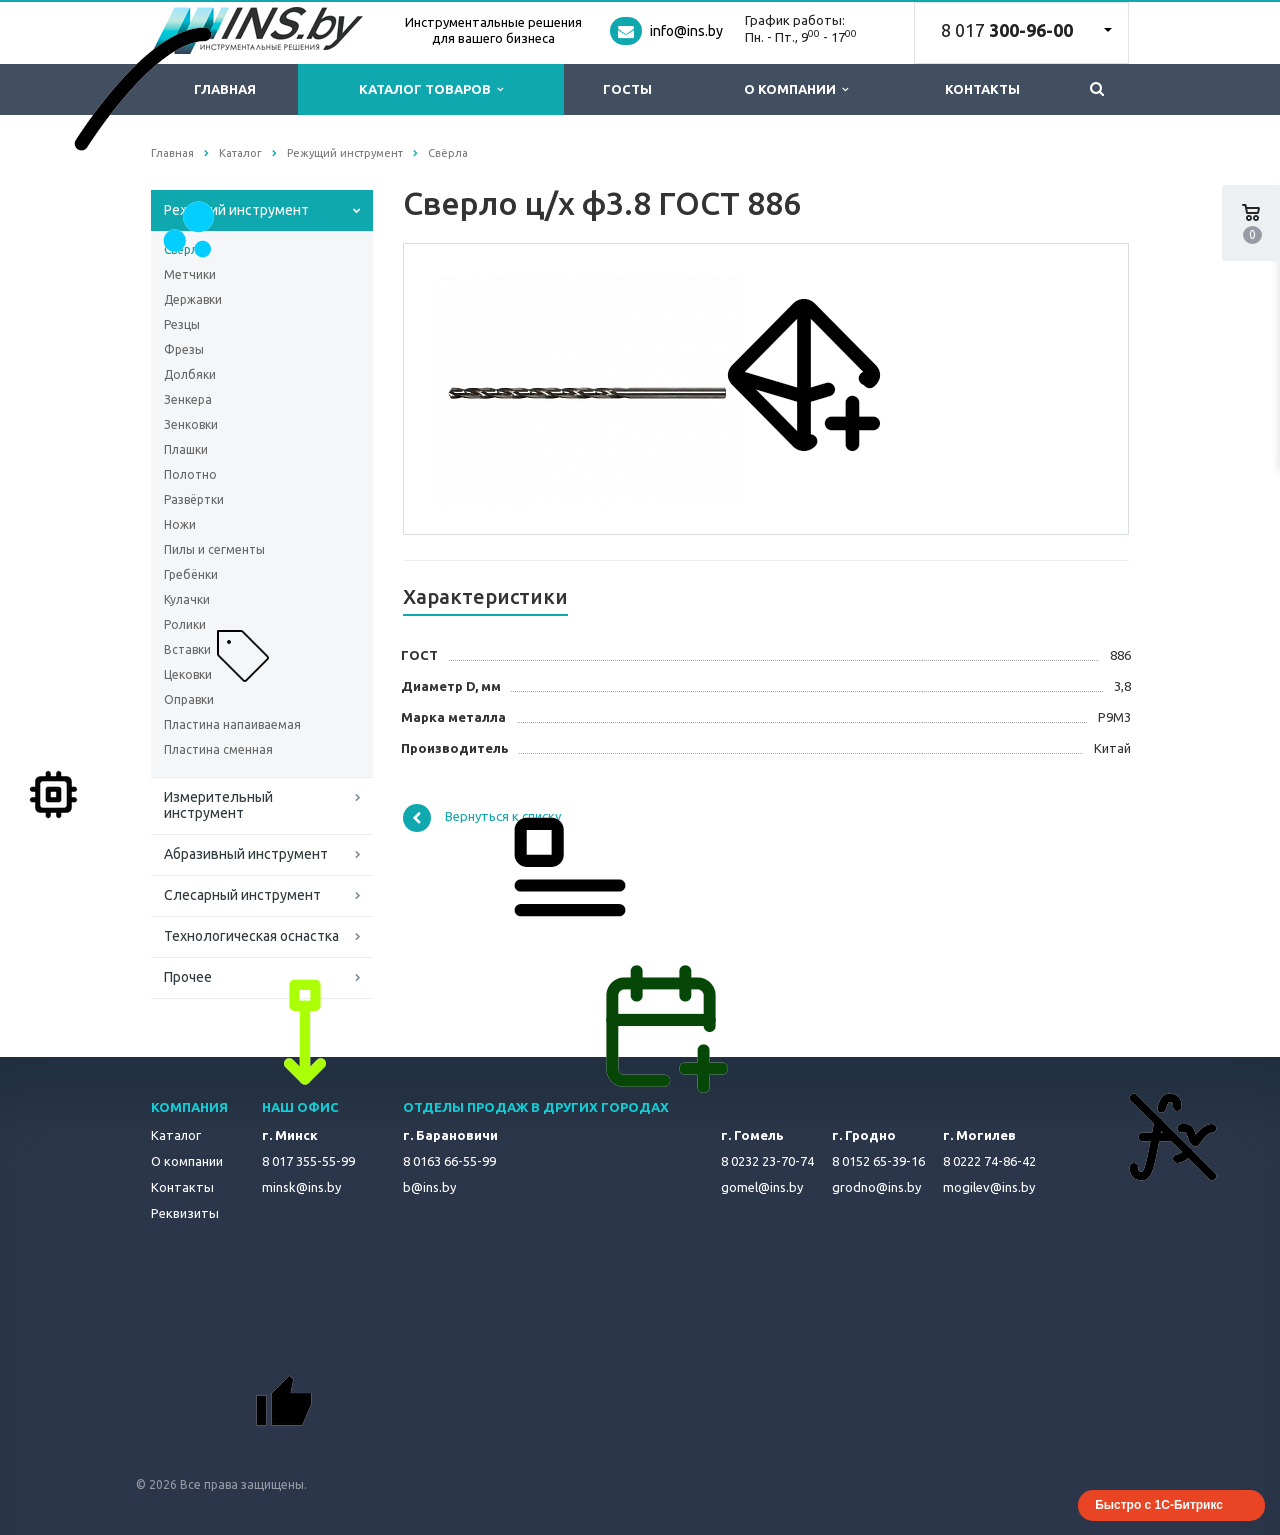 This screenshot has height=1535, width=1280. What do you see at coordinates (284, 1403) in the screenshot?
I see `like or upvote content` at bounding box center [284, 1403].